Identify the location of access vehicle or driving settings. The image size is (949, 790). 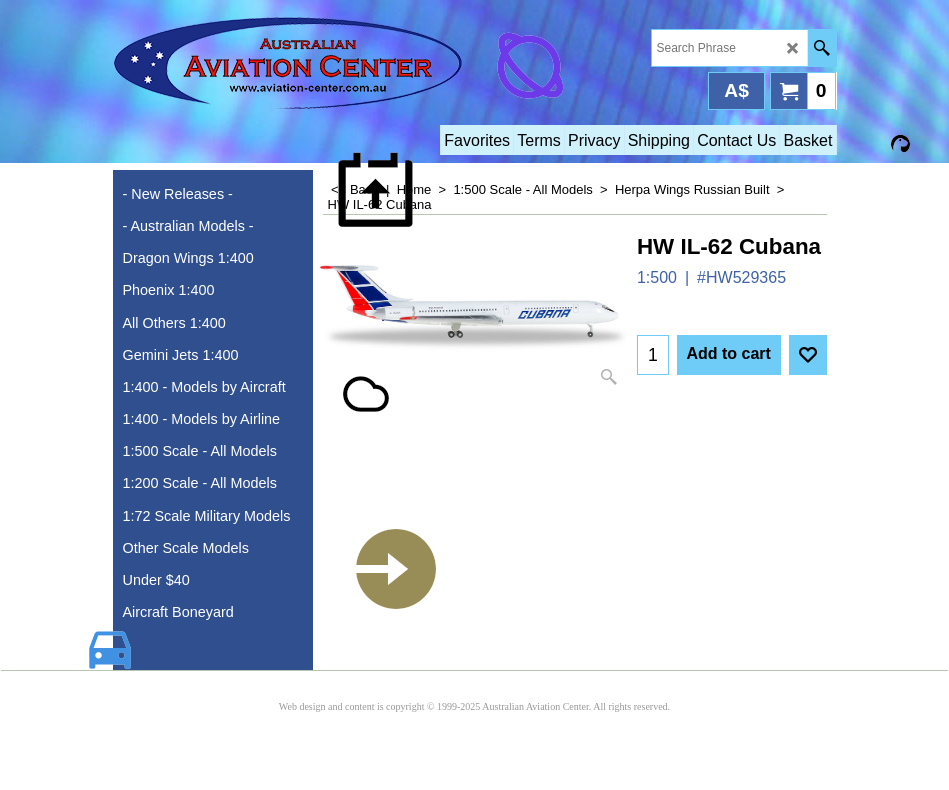
(110, 648).